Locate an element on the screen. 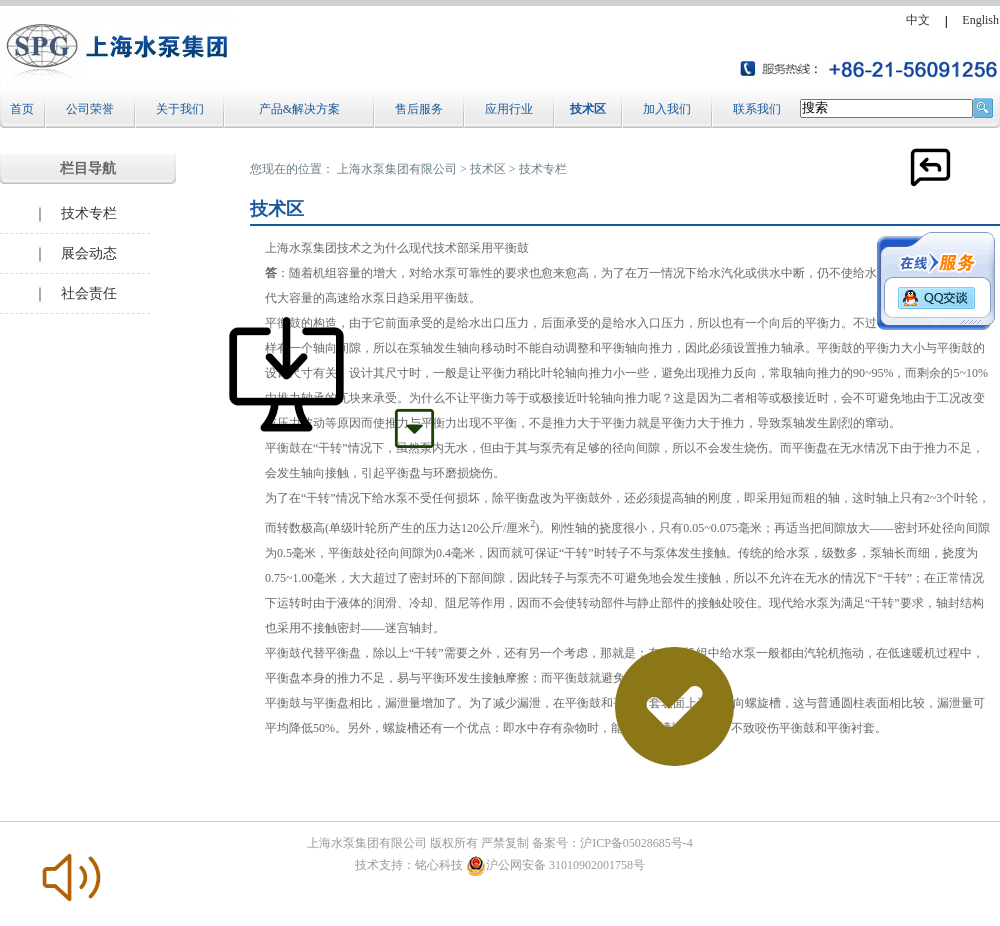 The height and width of the screenshot is (926, 1000). indicates a closed issue in the activity feed is located at coordinates (674, 706).